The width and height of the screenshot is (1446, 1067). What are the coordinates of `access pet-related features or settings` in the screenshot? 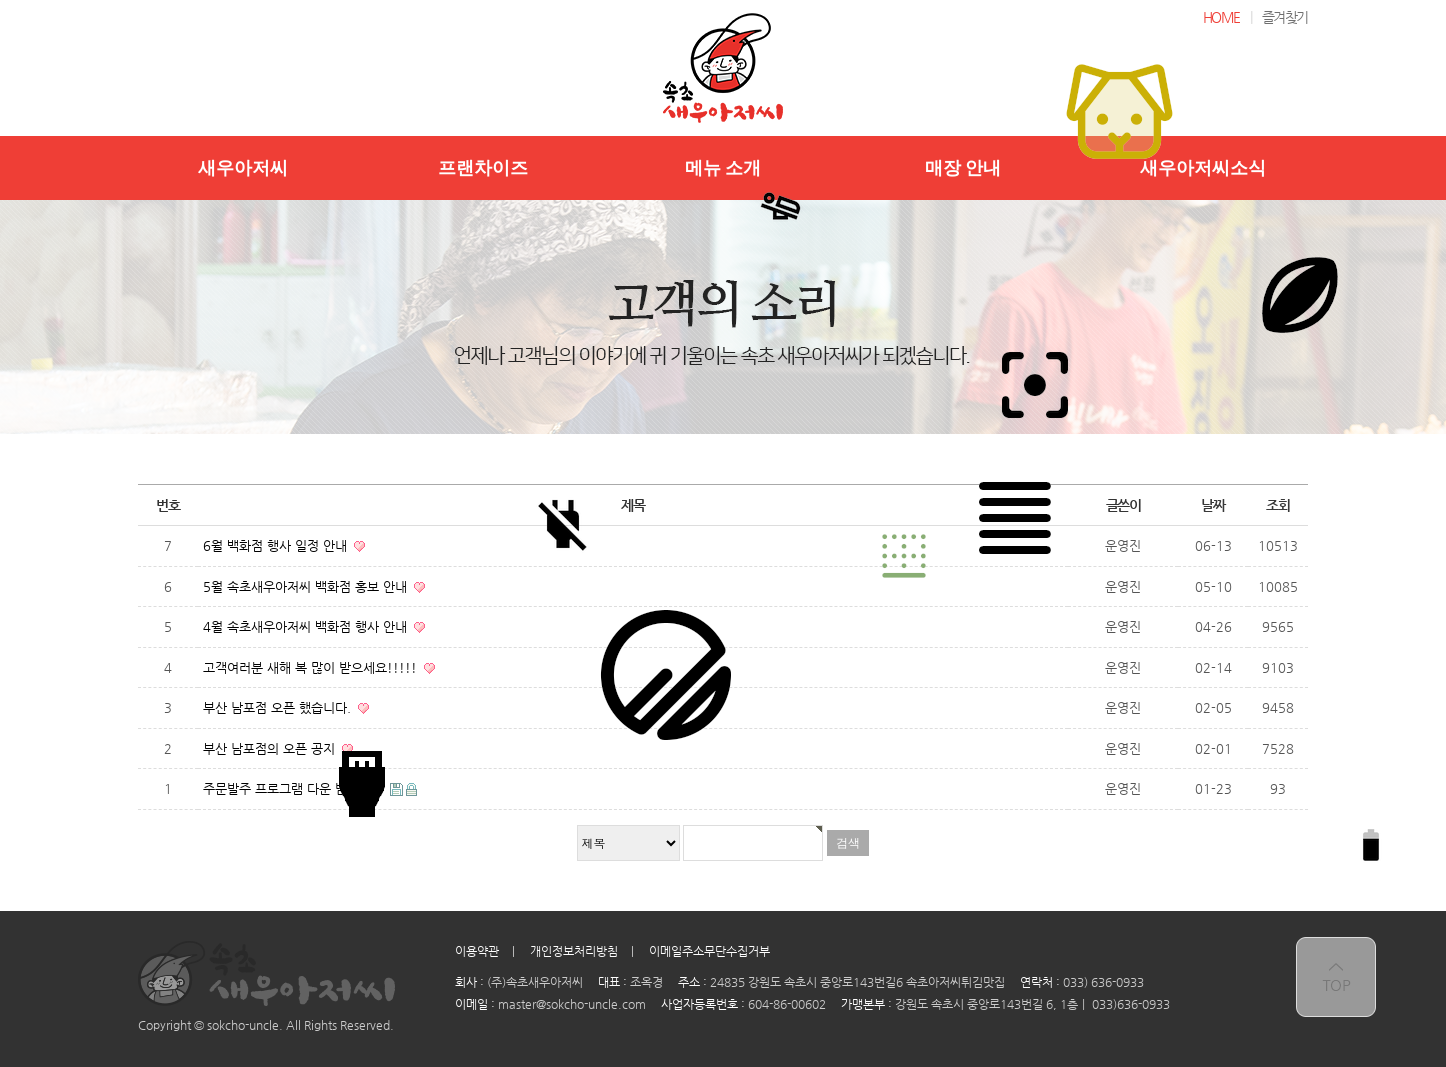 It's located at (1119, 113).